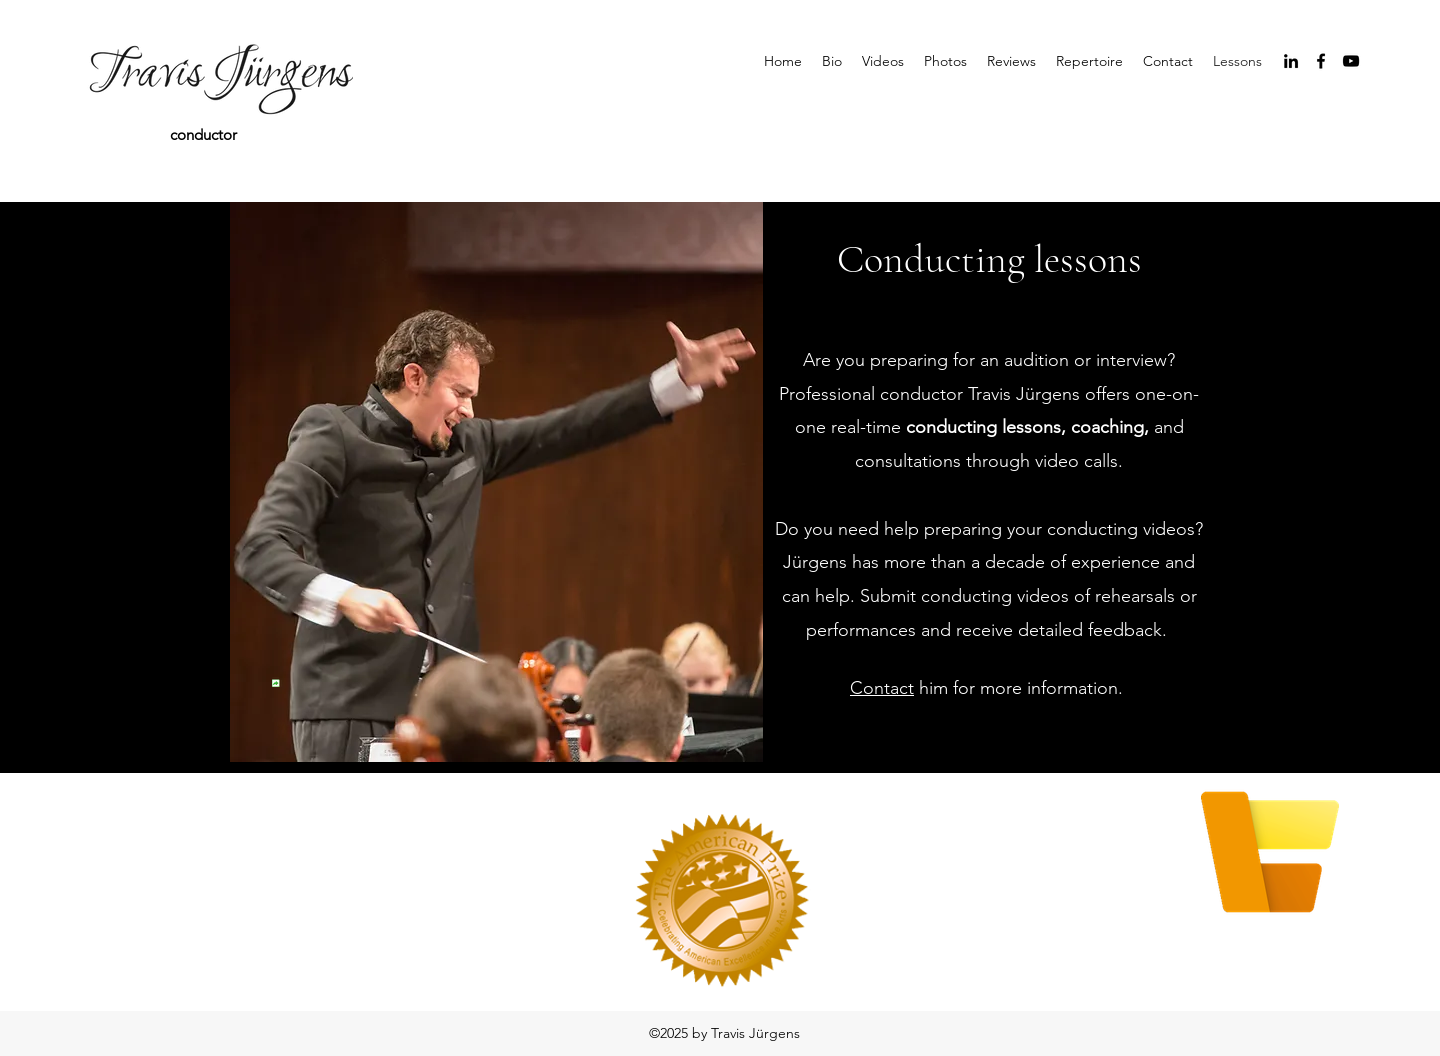  I want to click on open the commerce or shopping app, so click(1270, 852).